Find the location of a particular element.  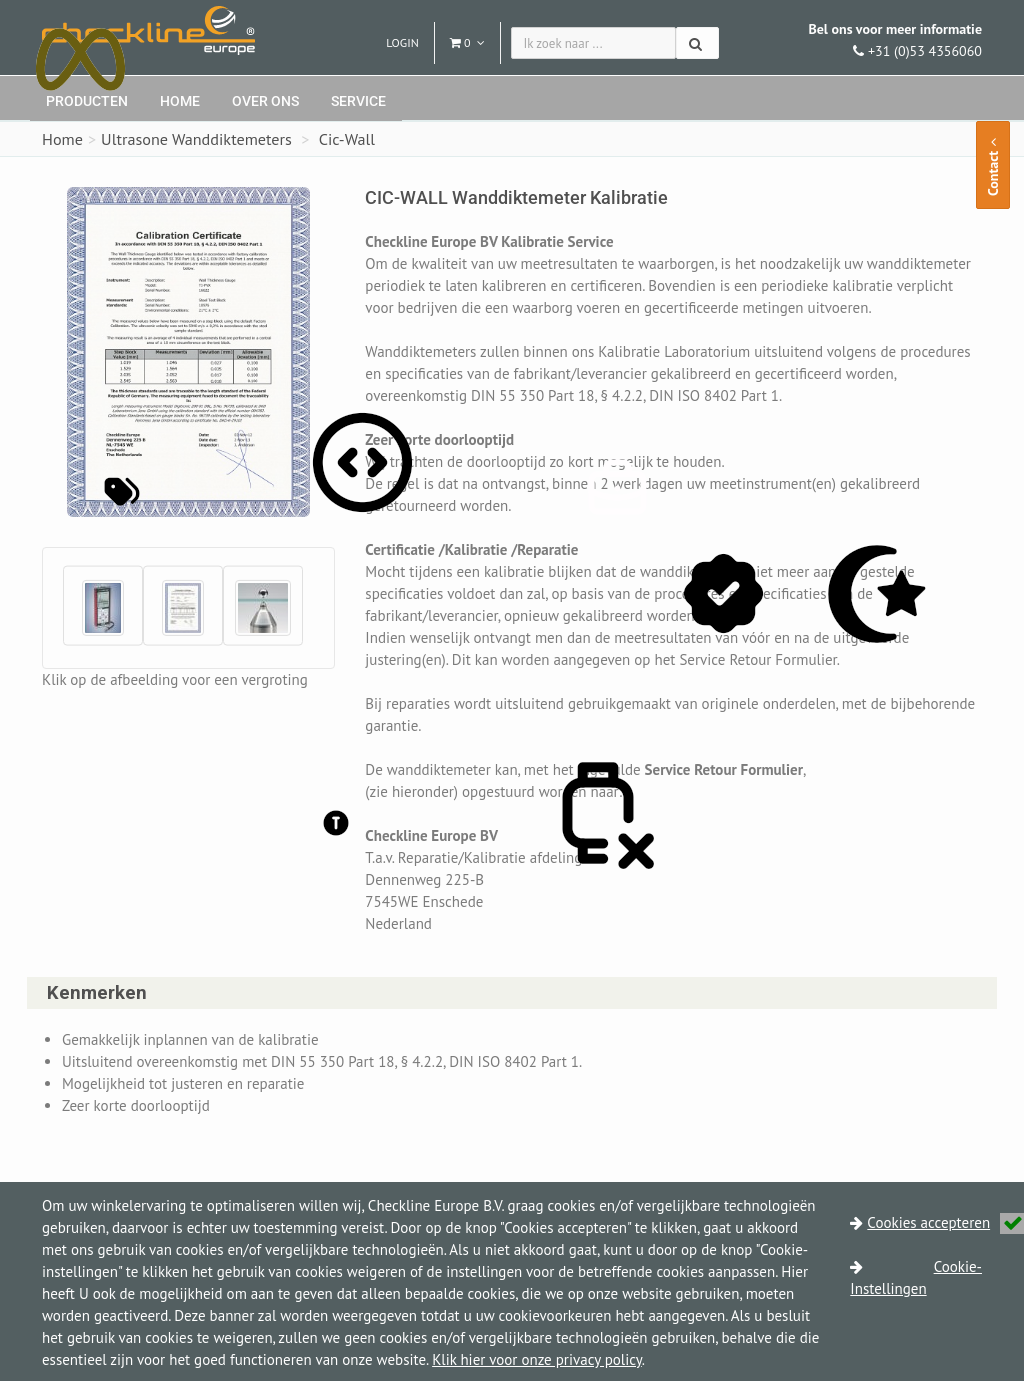

disconnect or unpair smartwatch is located at coordinates (598, 813).